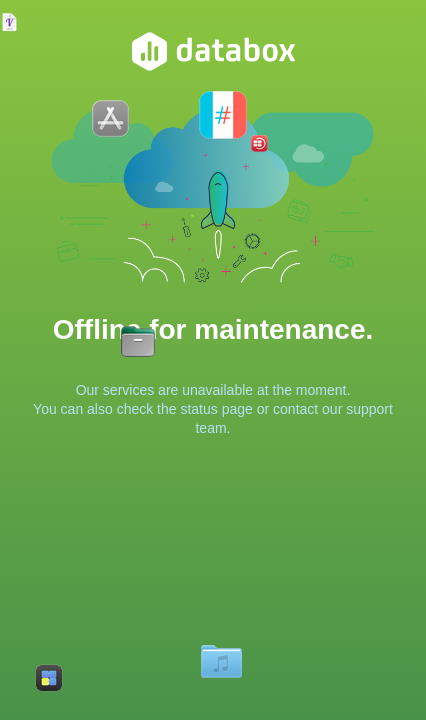  What do you see at coordinates (259, 143) in the screenshot?
I see `open budgie desktop window previews app` at bounding box center [259, 143].